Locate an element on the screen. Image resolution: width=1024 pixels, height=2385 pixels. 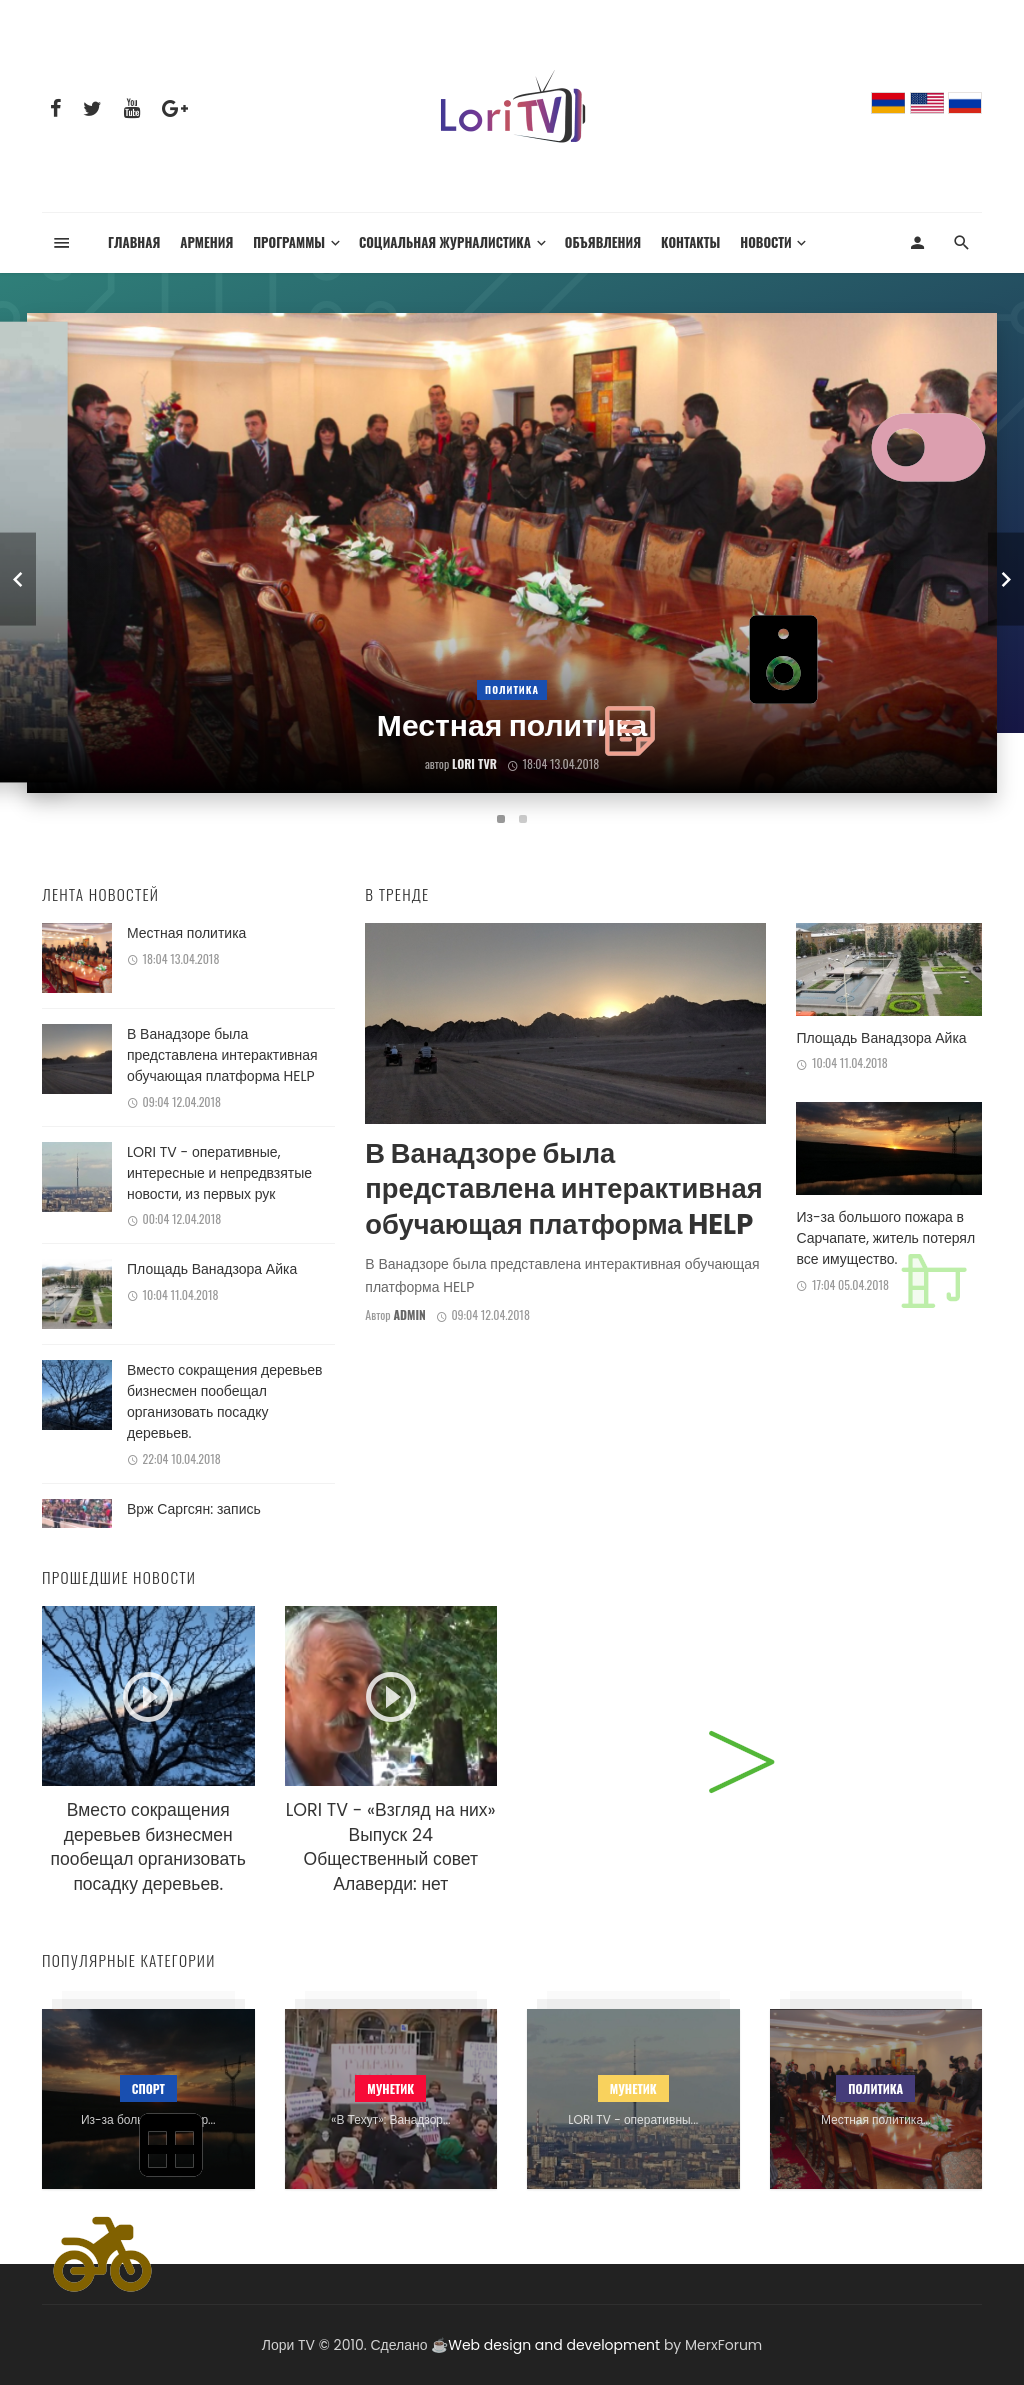
access audio or speaker settings is located at coordinates (783, 659).